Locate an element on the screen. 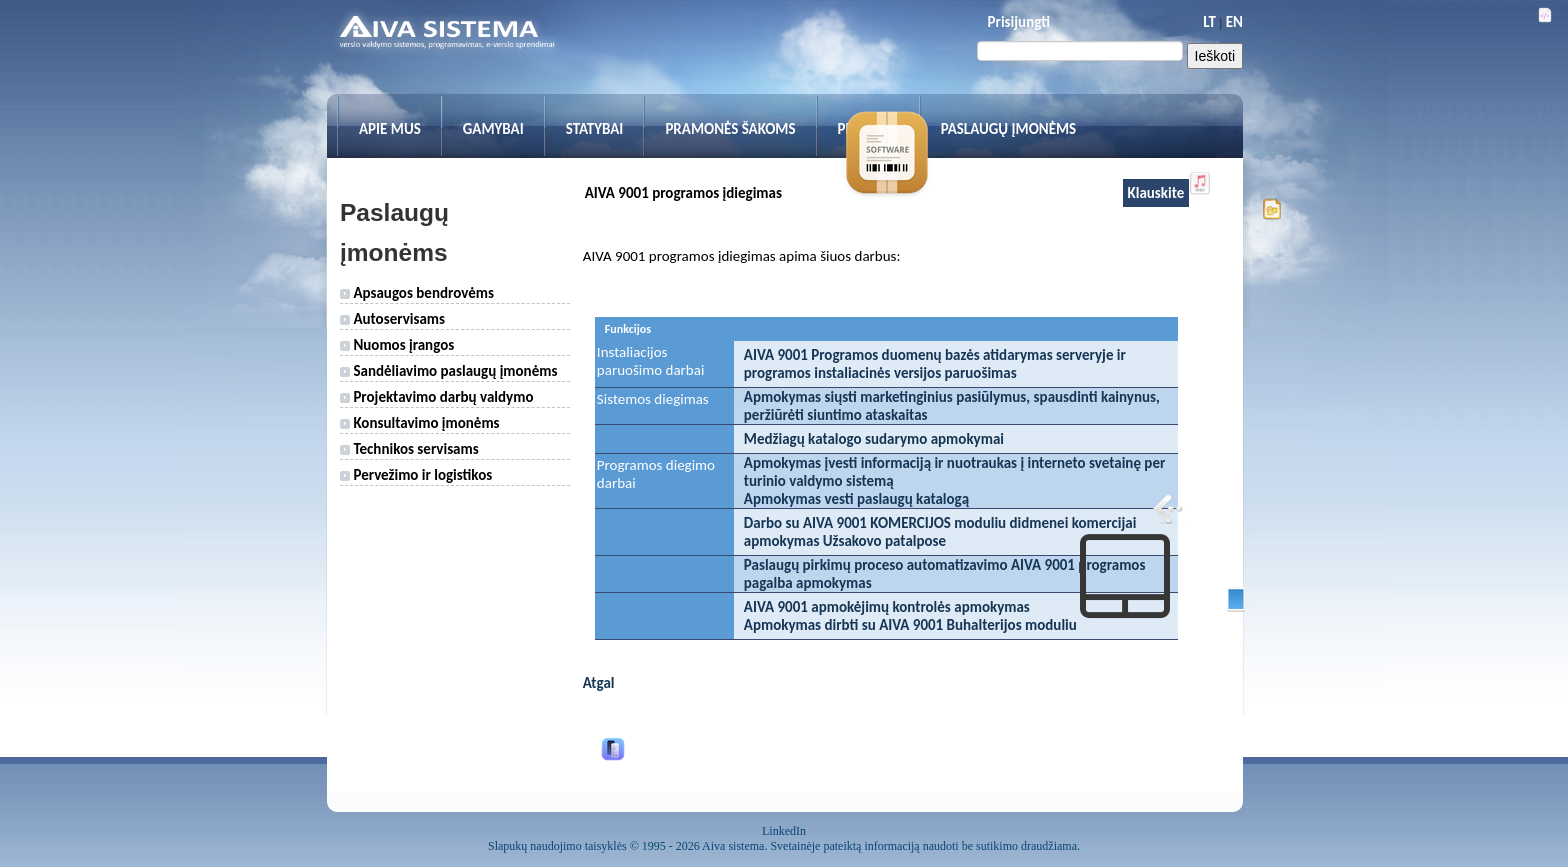  an xml file type indicator is located at coordinates (1545, 15).